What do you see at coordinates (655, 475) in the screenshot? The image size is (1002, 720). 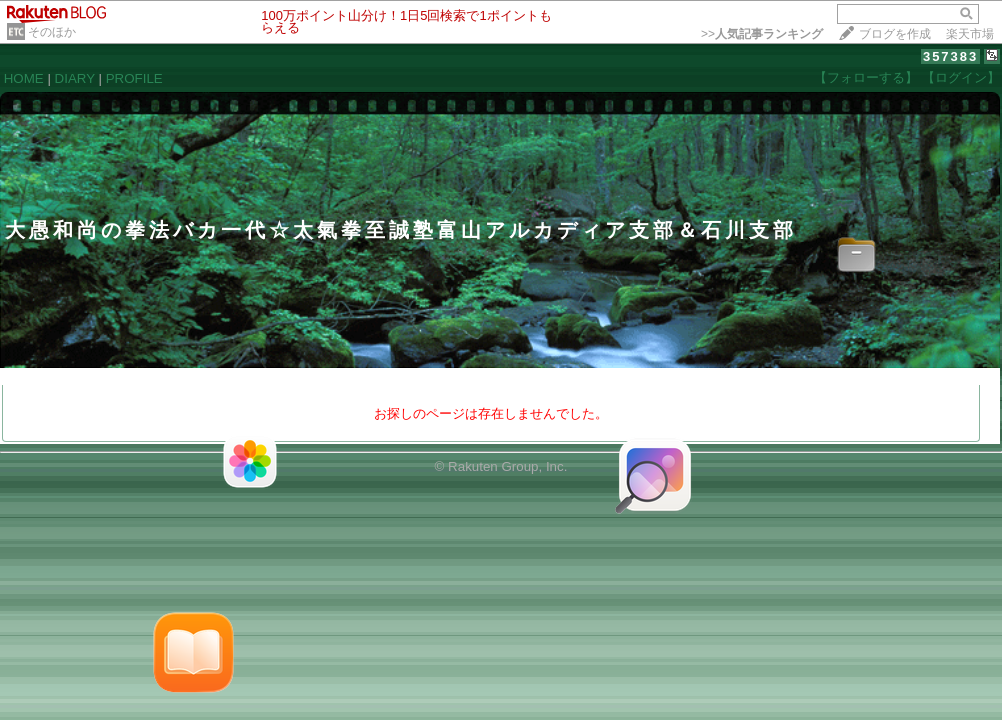 I see `open gnome loupe image viewer` at bounding box center [655, 475].